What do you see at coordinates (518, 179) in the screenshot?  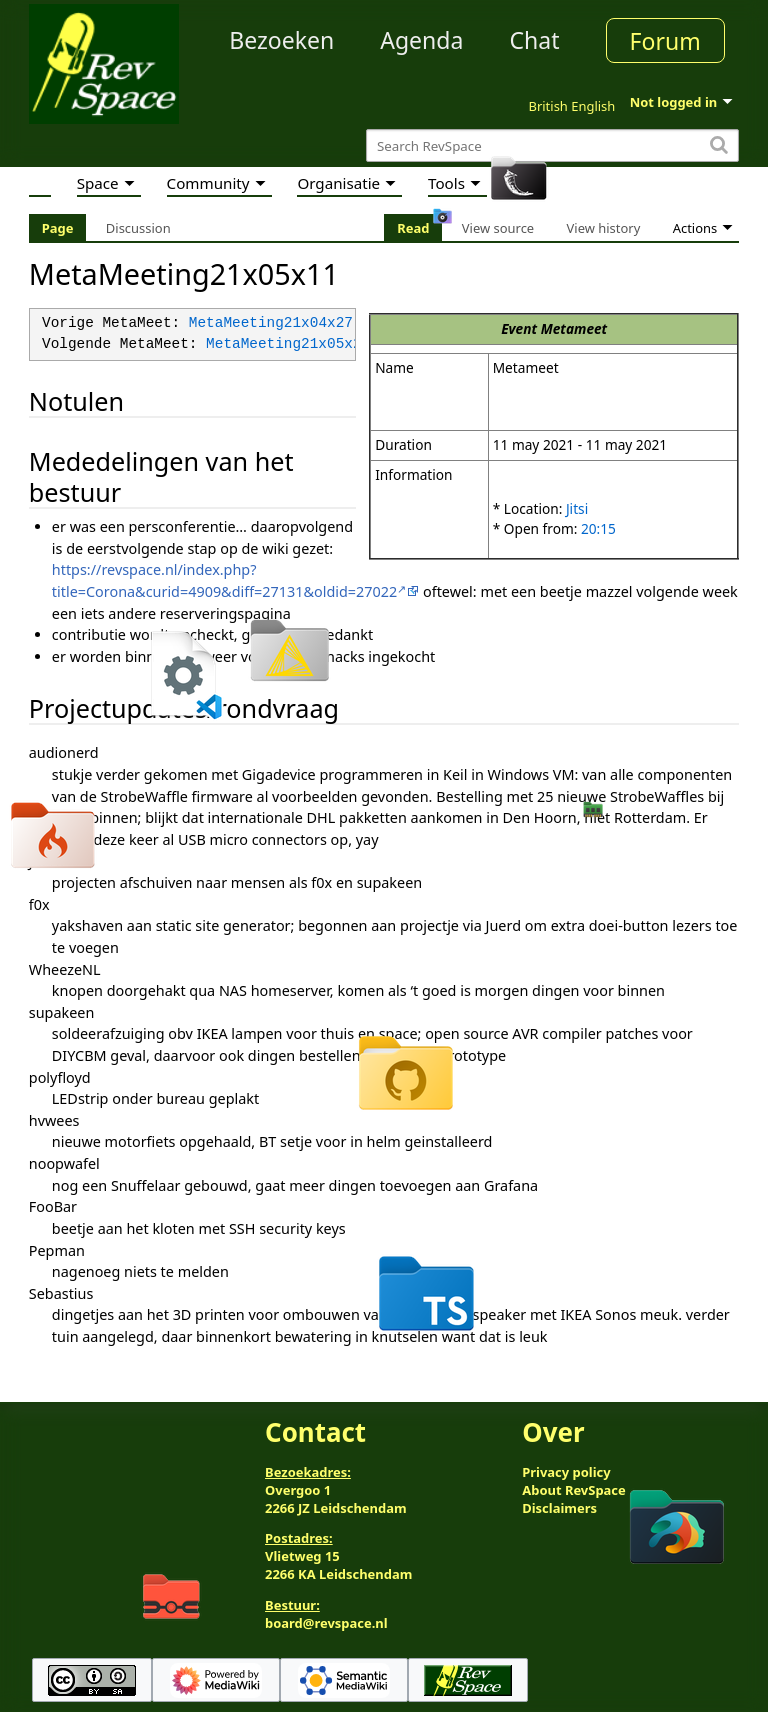 I see `open folder containing lab or experiment files` at bounding box center [518, 179].